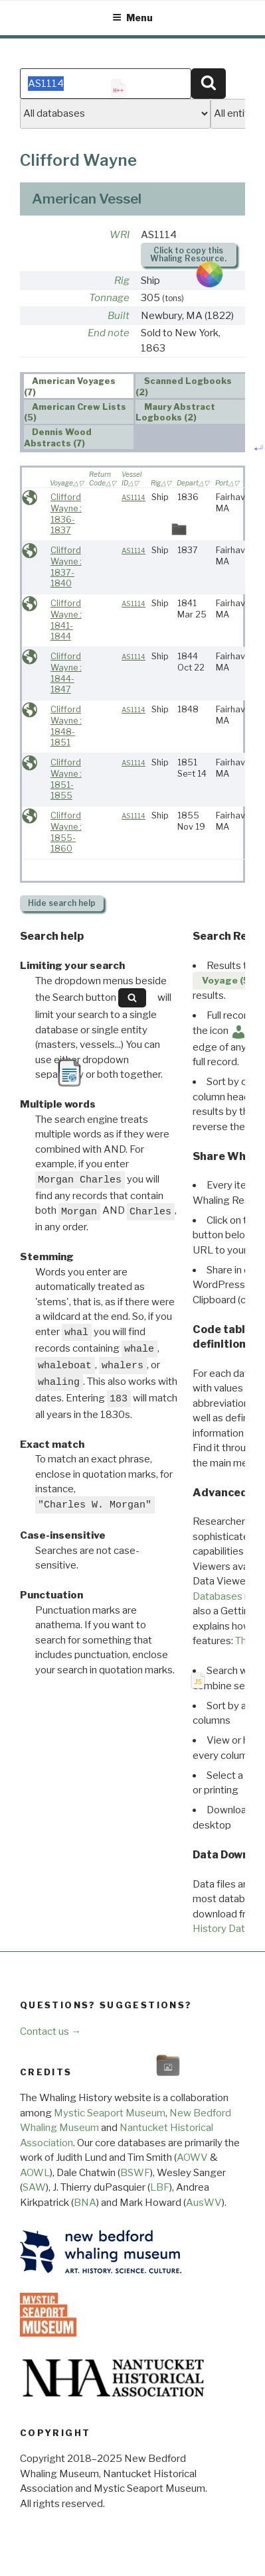 This screenshot has width=265, height=2576. I want to click on reply all to an email message, so click(258, 448).